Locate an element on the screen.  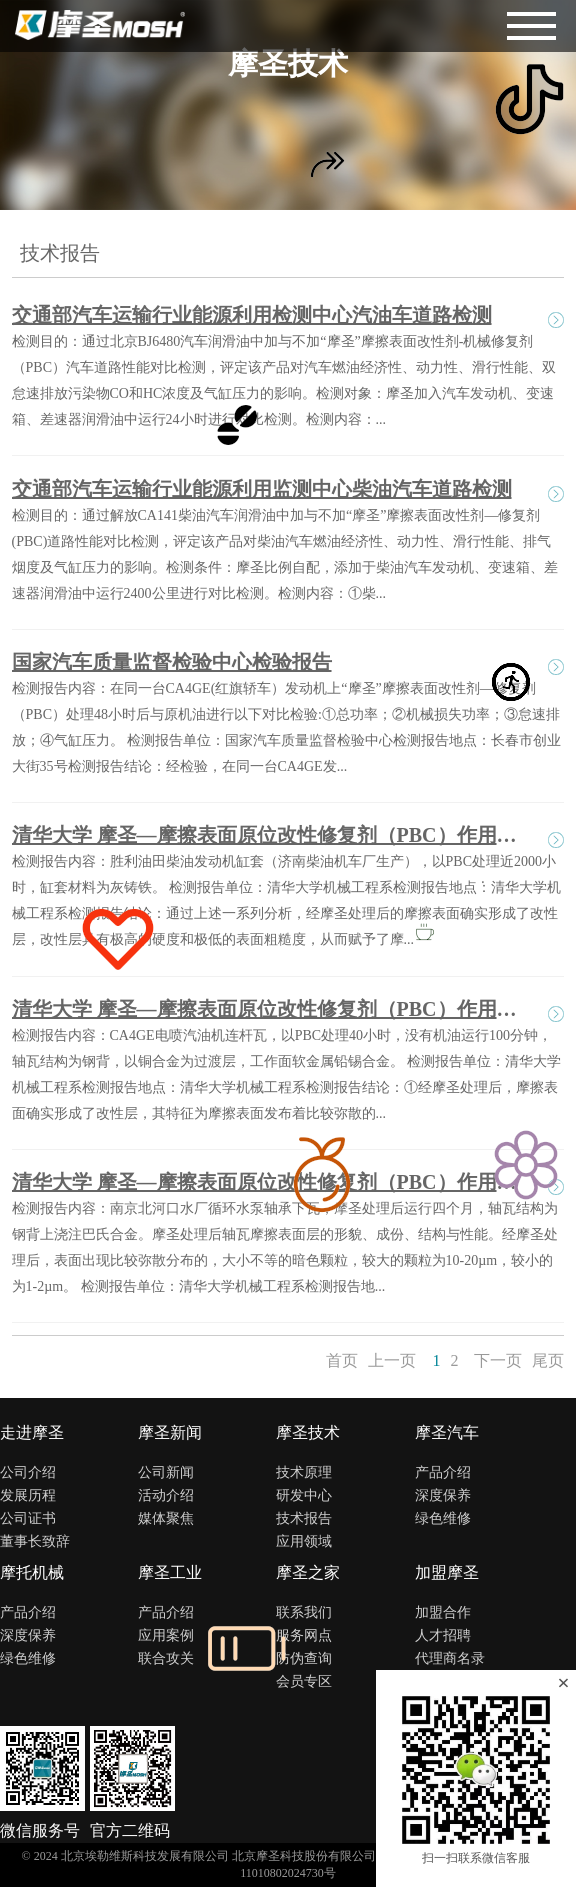
indicates no cellular signal available is located at coordinates (491, 875).